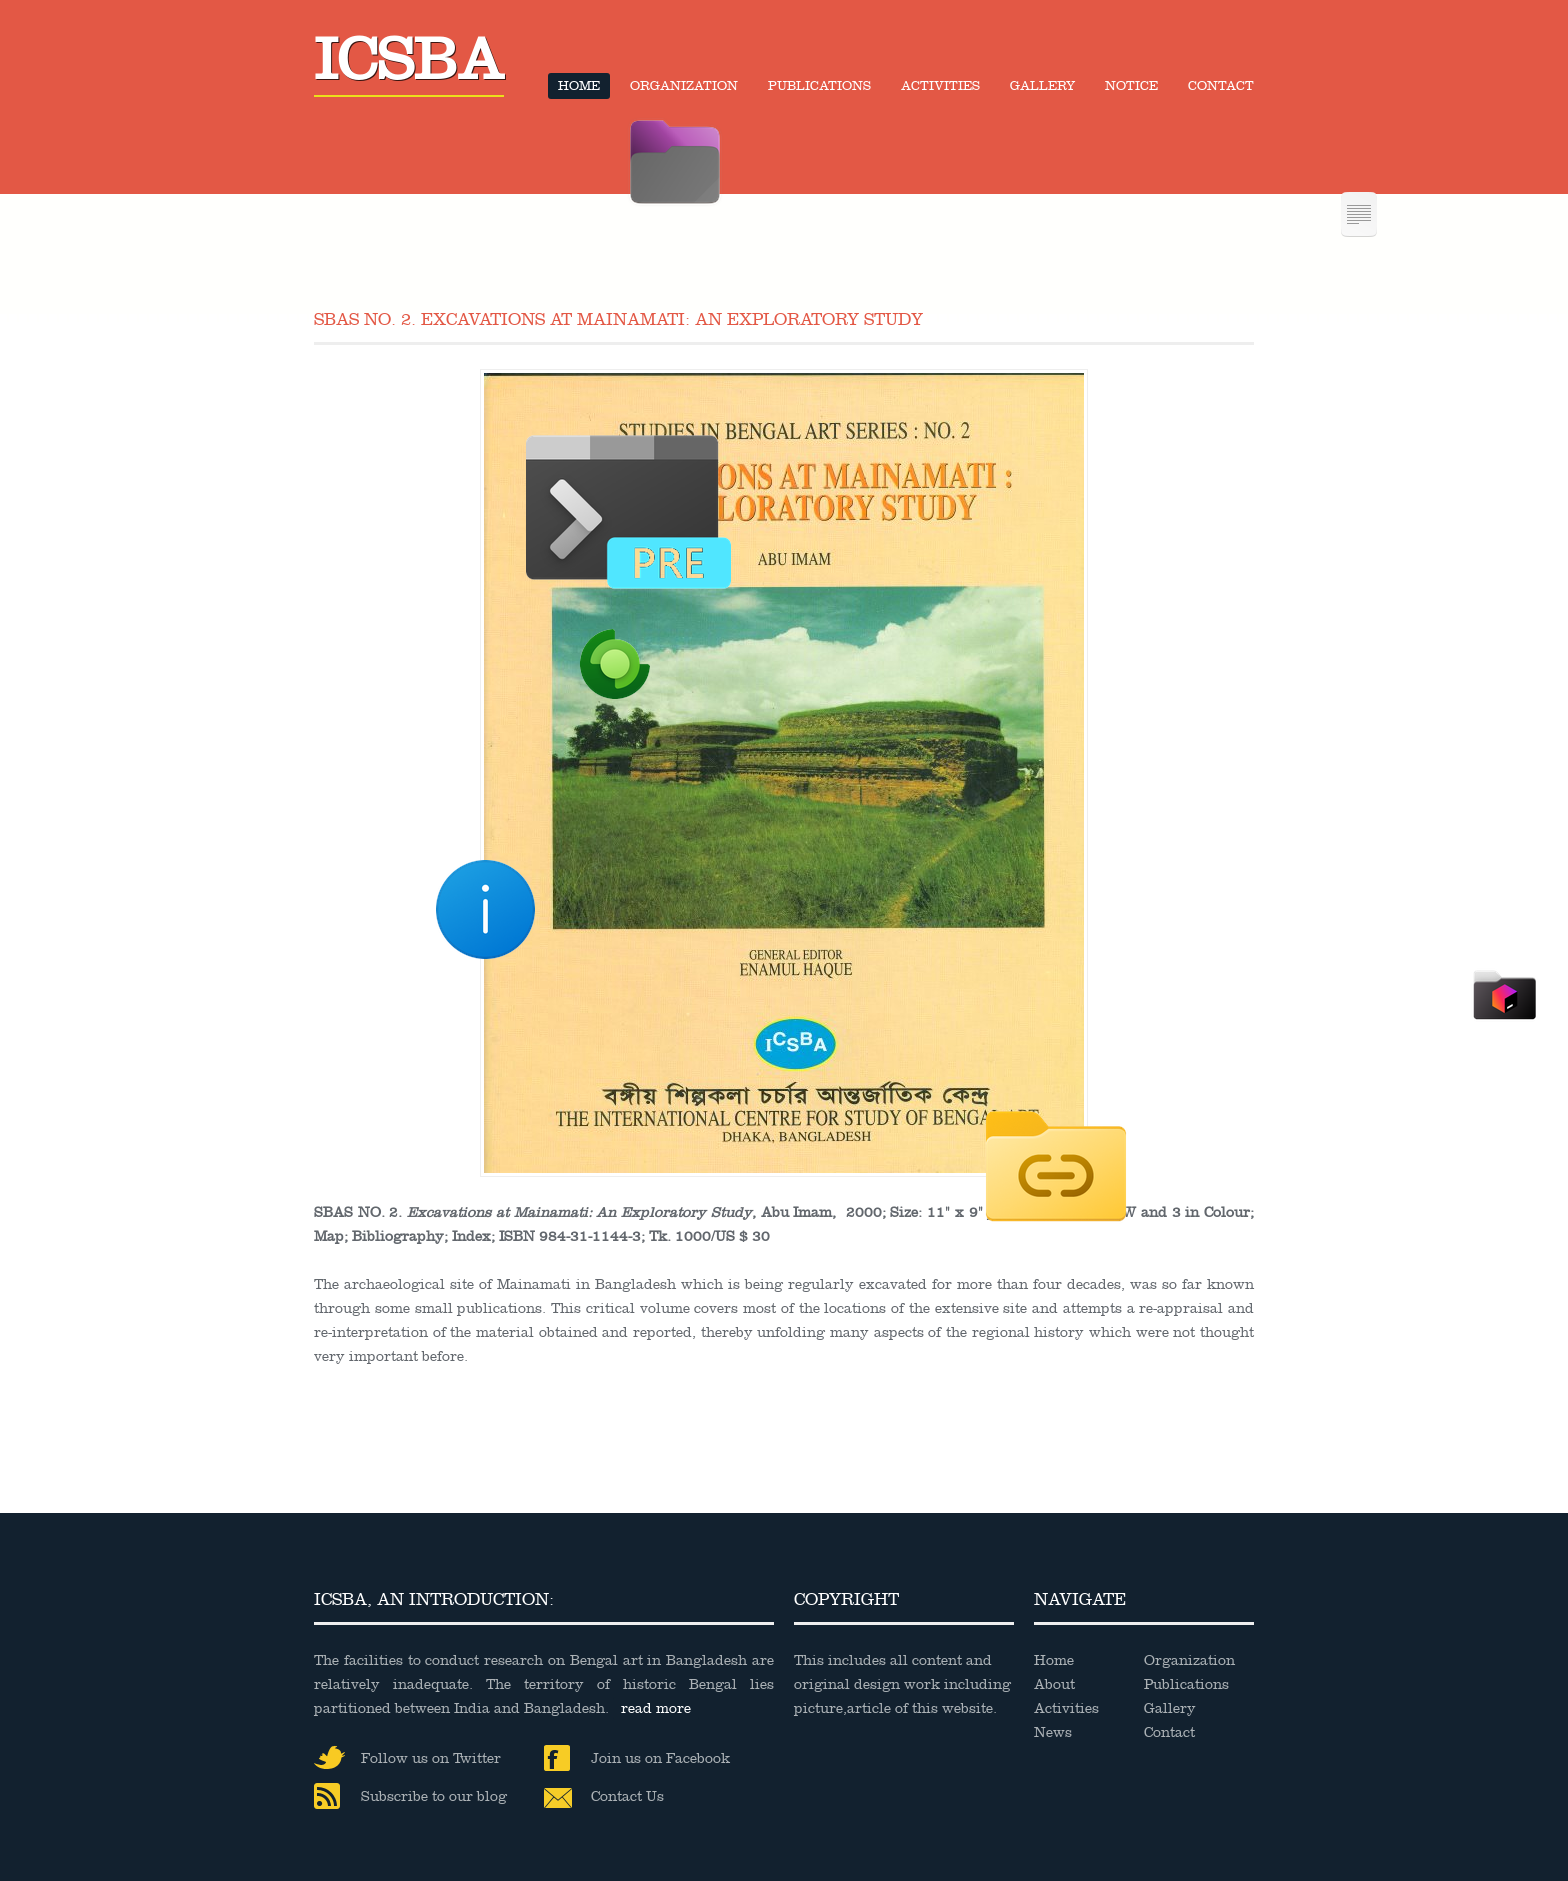 The width and height of the screenshot is (1568, 1881). Describe the element at coordinates (615, 664) in the screenshot. I see `open insights app` at that location.